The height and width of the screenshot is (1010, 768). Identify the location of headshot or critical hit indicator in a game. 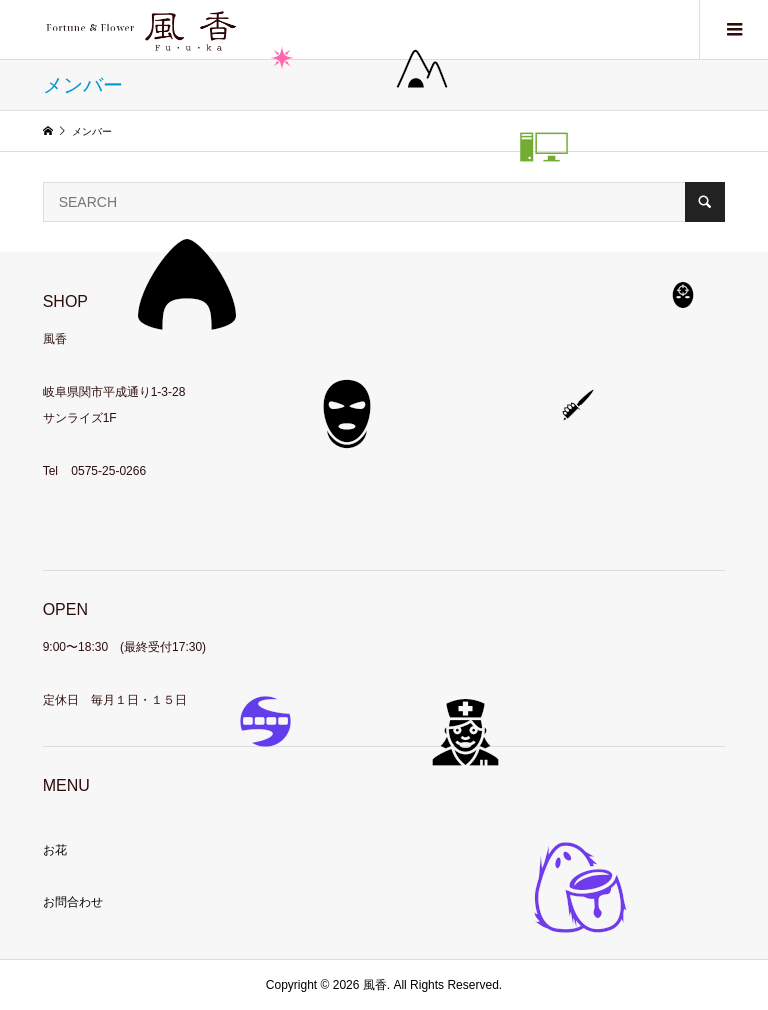
(683, 295).